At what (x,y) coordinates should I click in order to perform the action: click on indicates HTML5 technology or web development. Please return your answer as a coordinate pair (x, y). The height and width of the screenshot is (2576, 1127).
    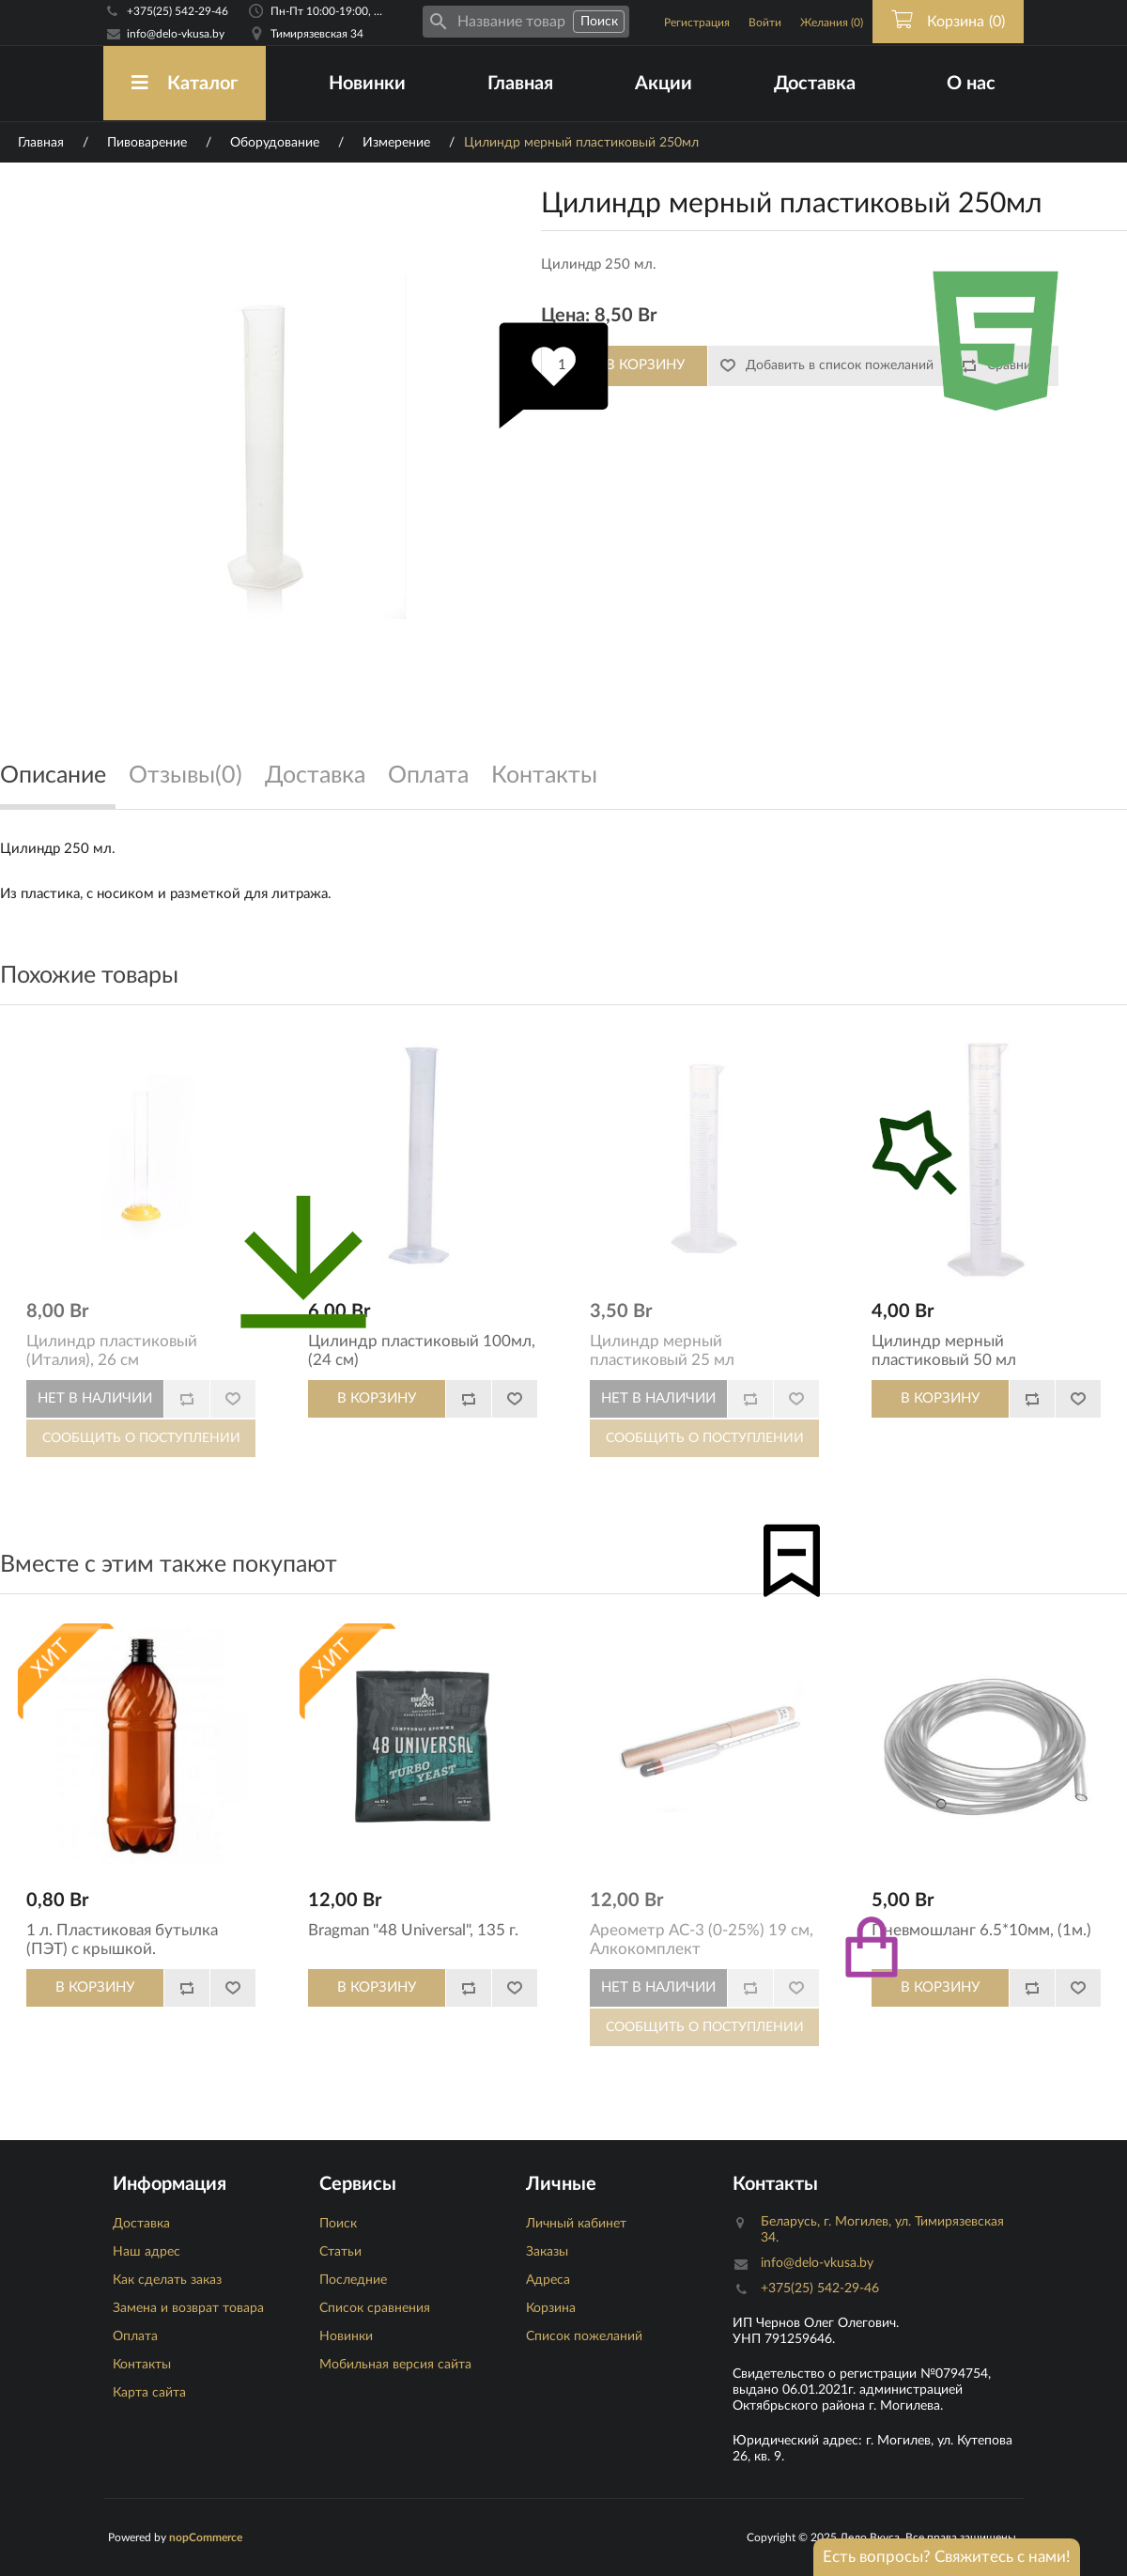
    Looking at the image, I should click on (996, 341).